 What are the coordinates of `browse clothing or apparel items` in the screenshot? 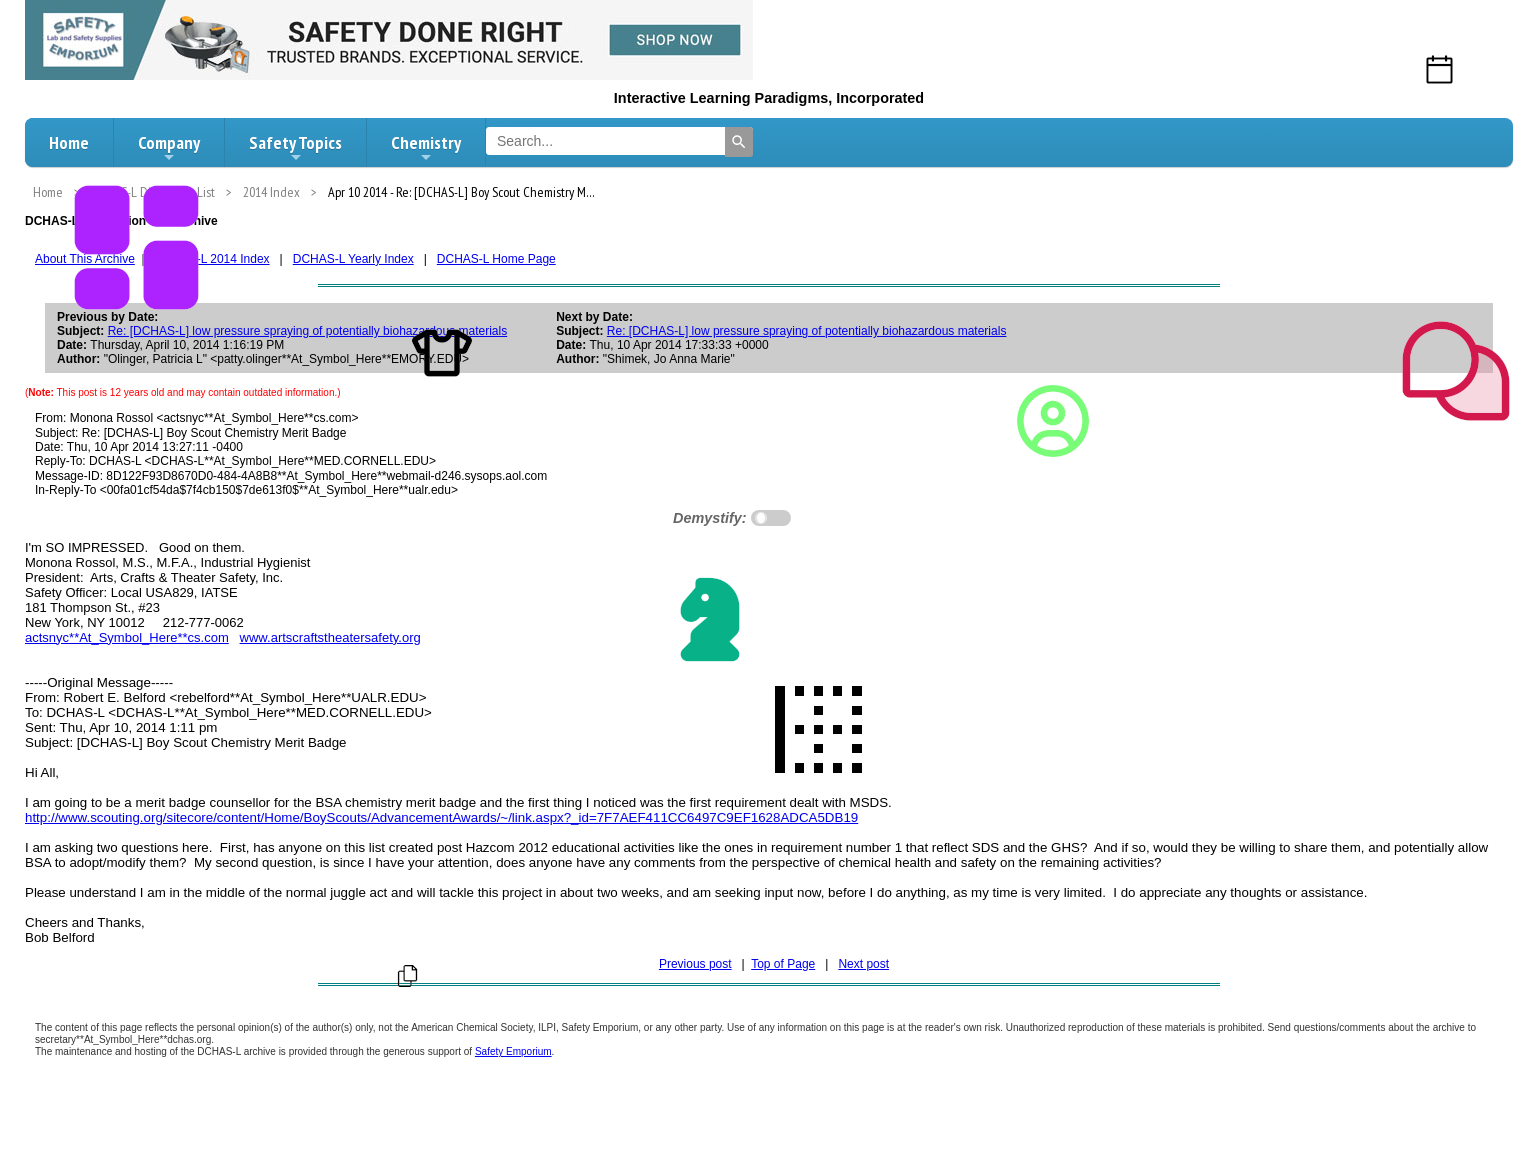 It's located at (442, 353).